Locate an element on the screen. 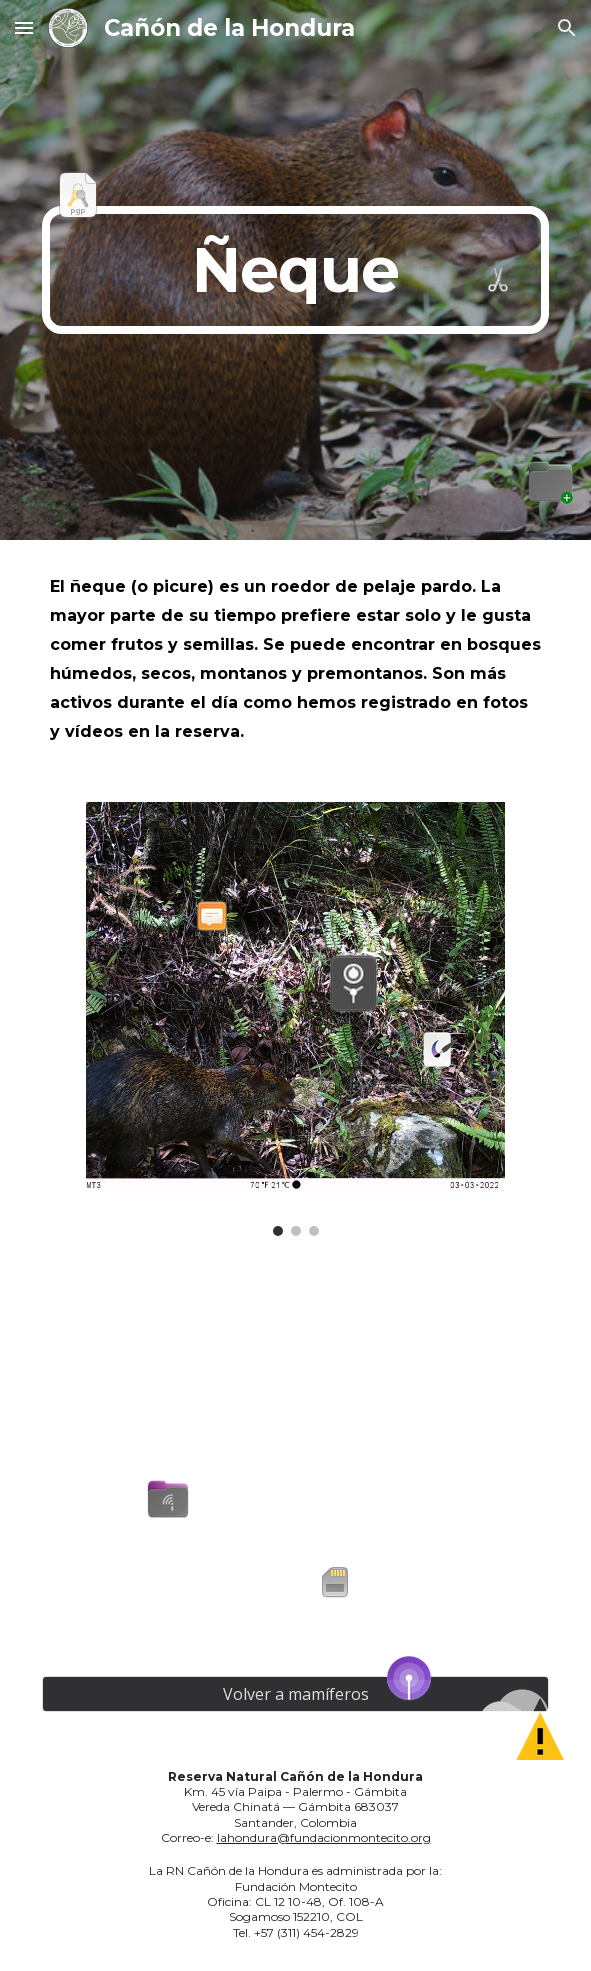  a PGP encryption key file is located at coordinates (78, 195).